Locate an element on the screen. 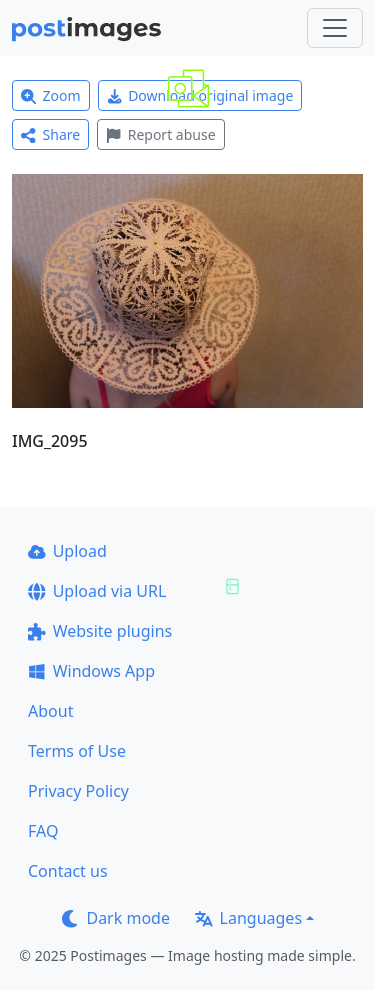 The height and width of the screenshot is (990, 375). access kitchen appliance controls is located at coordinates (232, 586).